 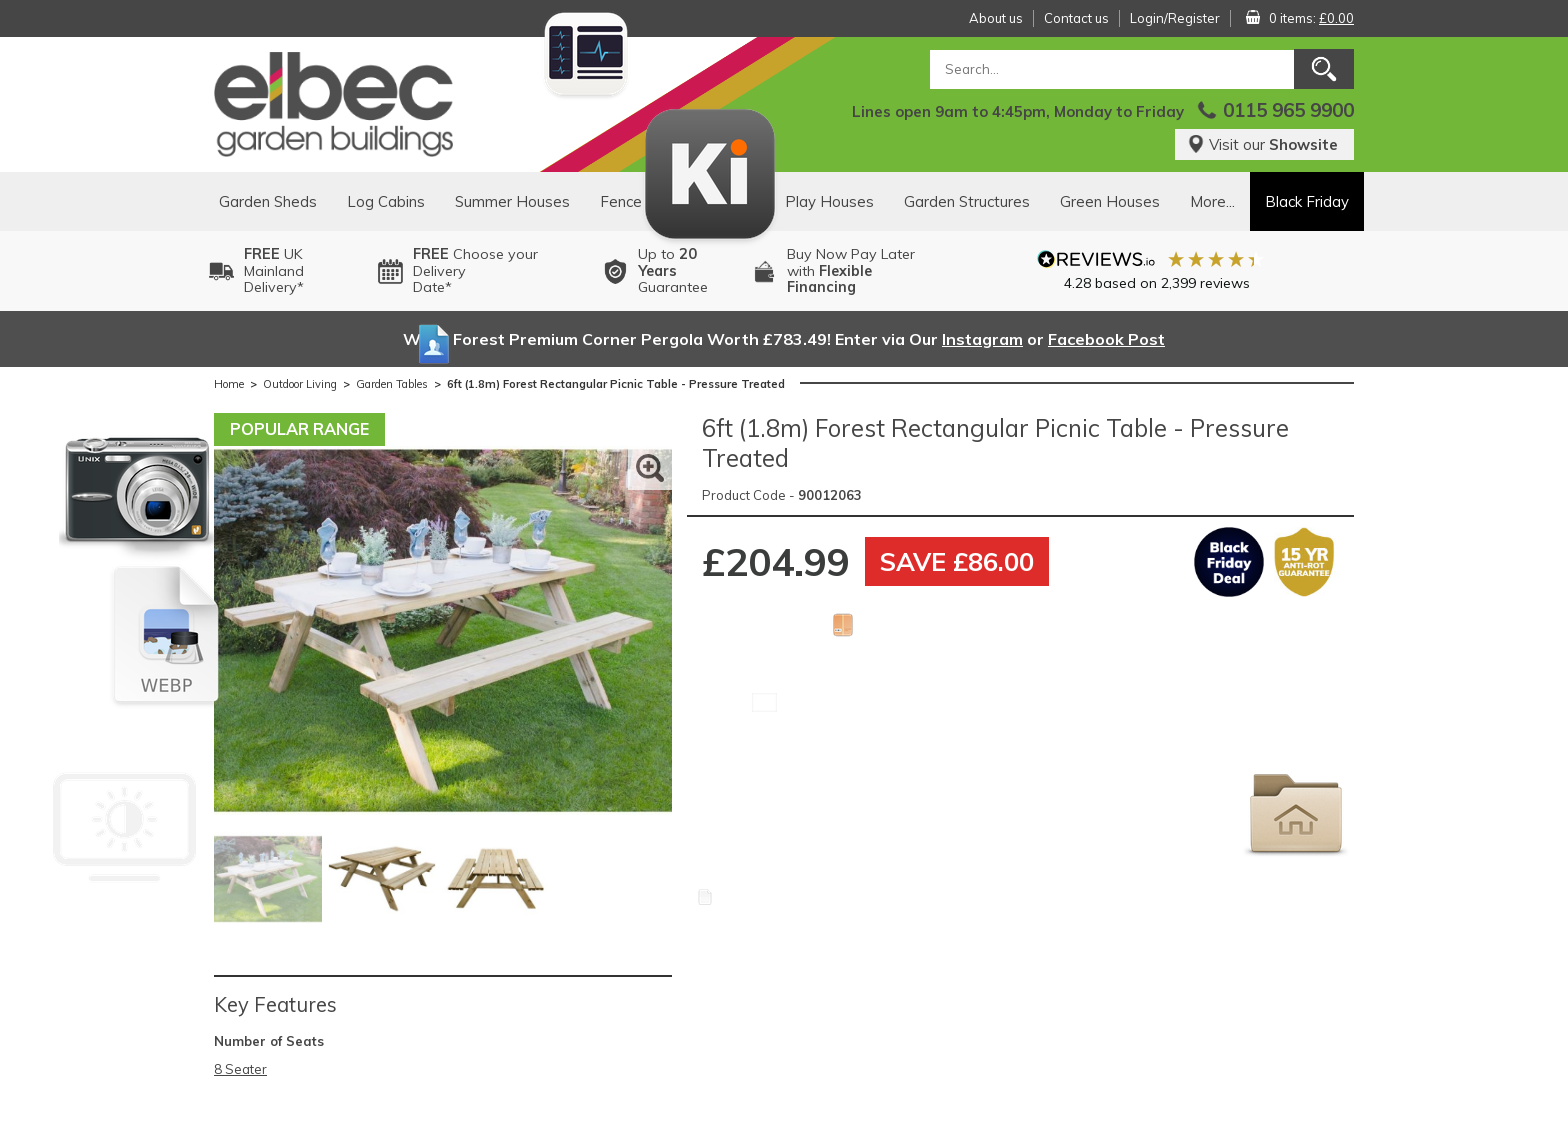 I want to click on access your home folder, so click(x=1296, y=818).